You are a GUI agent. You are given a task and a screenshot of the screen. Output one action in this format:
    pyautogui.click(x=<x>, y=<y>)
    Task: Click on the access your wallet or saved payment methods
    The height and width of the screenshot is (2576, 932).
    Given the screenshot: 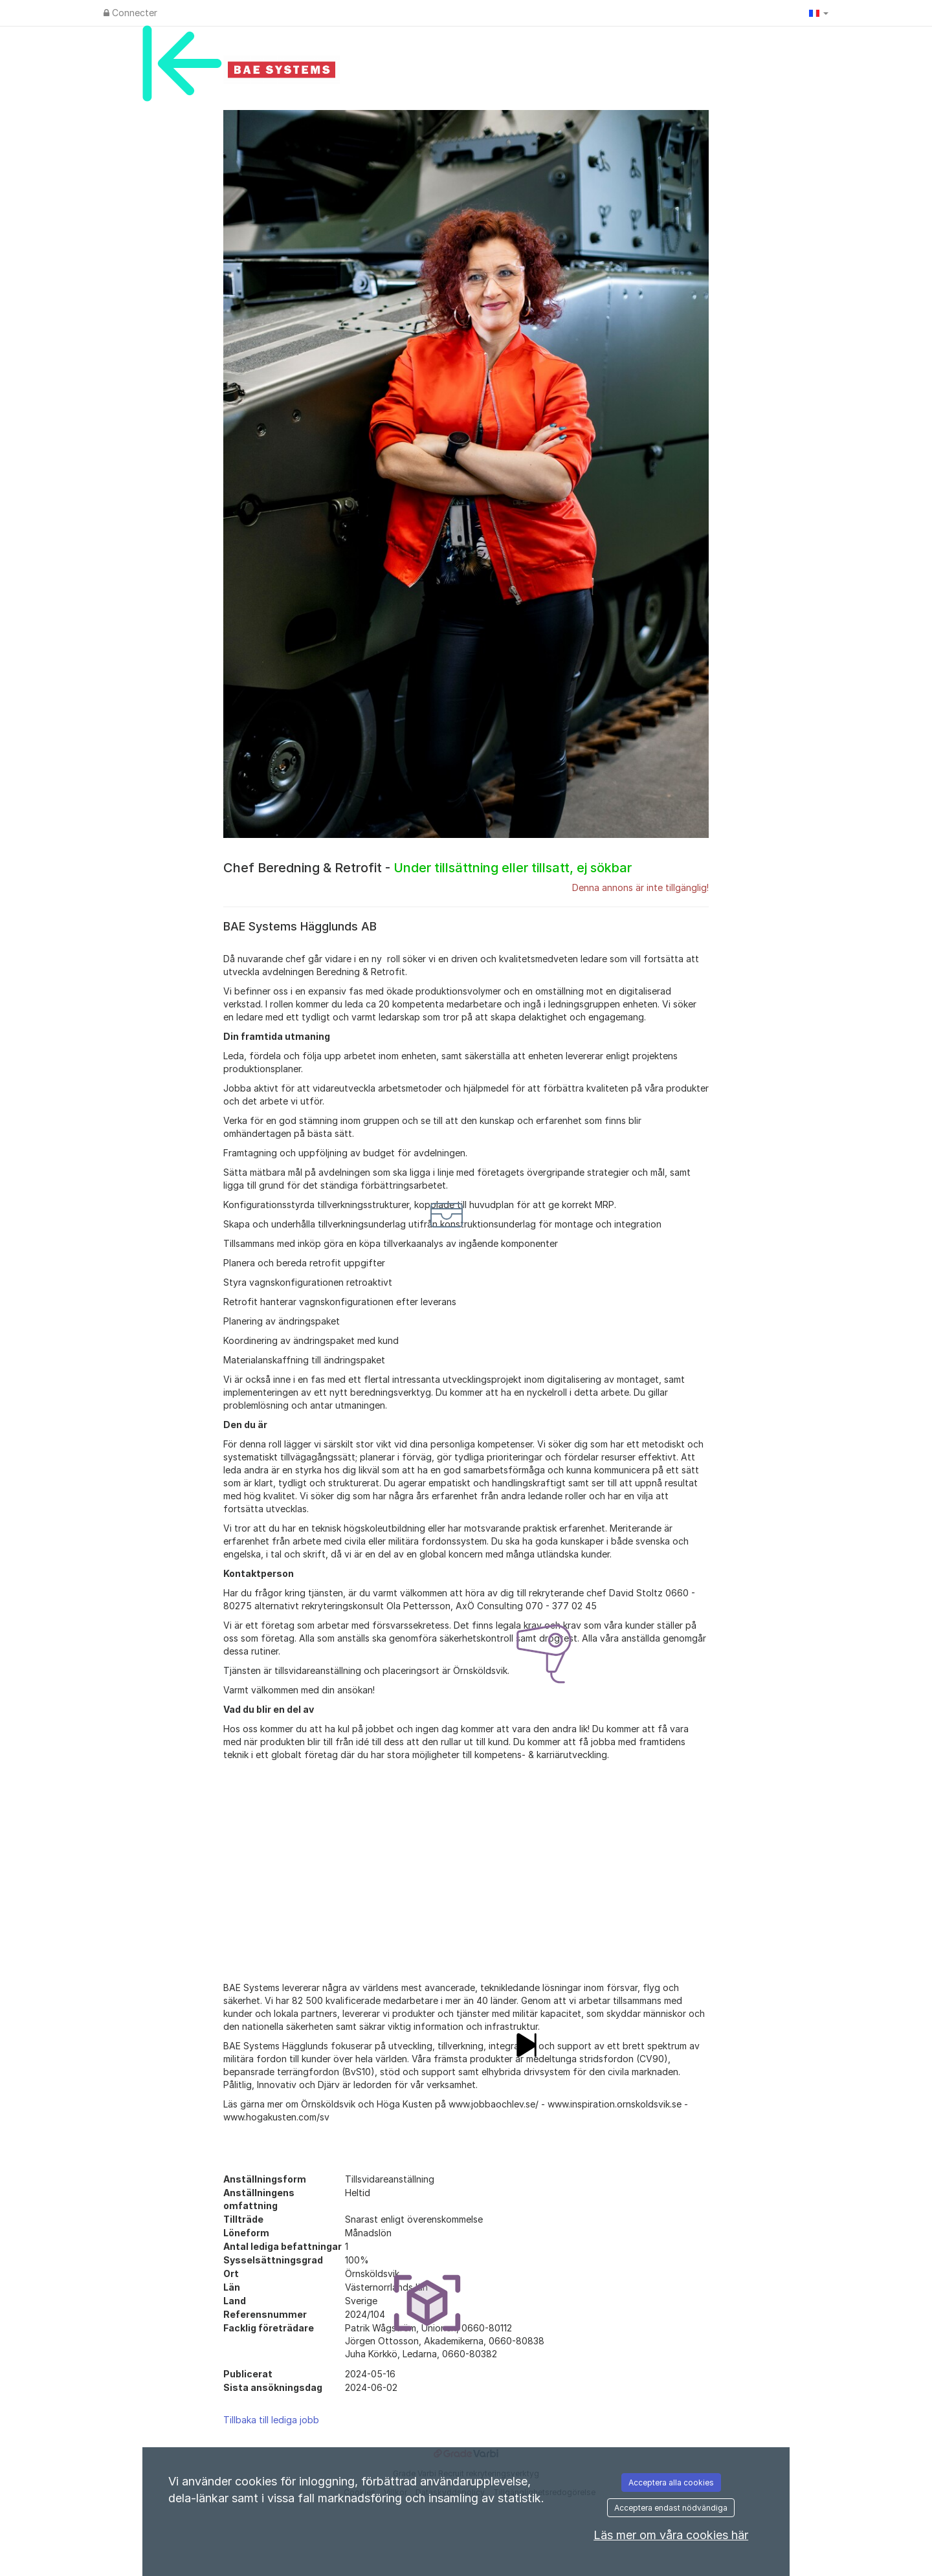 What is the action you would take?
    pyautogui.click(x=447, y=1215)
    